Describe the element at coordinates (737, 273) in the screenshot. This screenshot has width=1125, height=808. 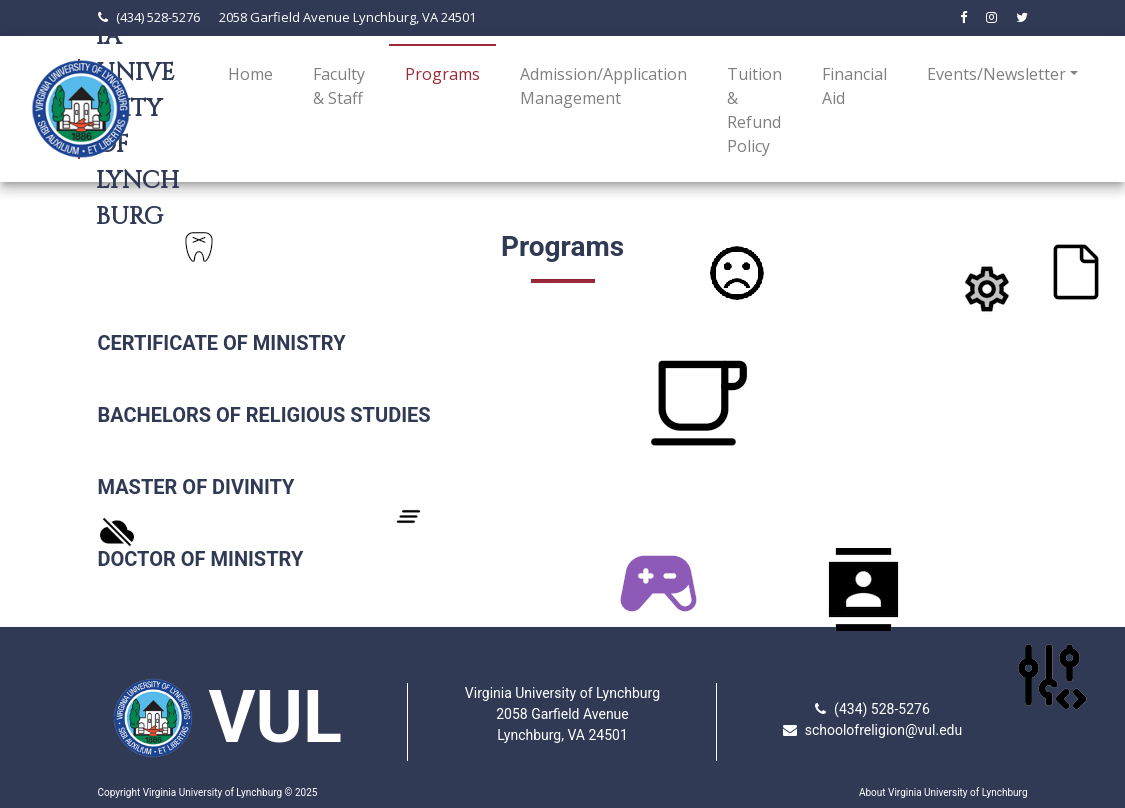
I see `rate your experience as negative` at that location.